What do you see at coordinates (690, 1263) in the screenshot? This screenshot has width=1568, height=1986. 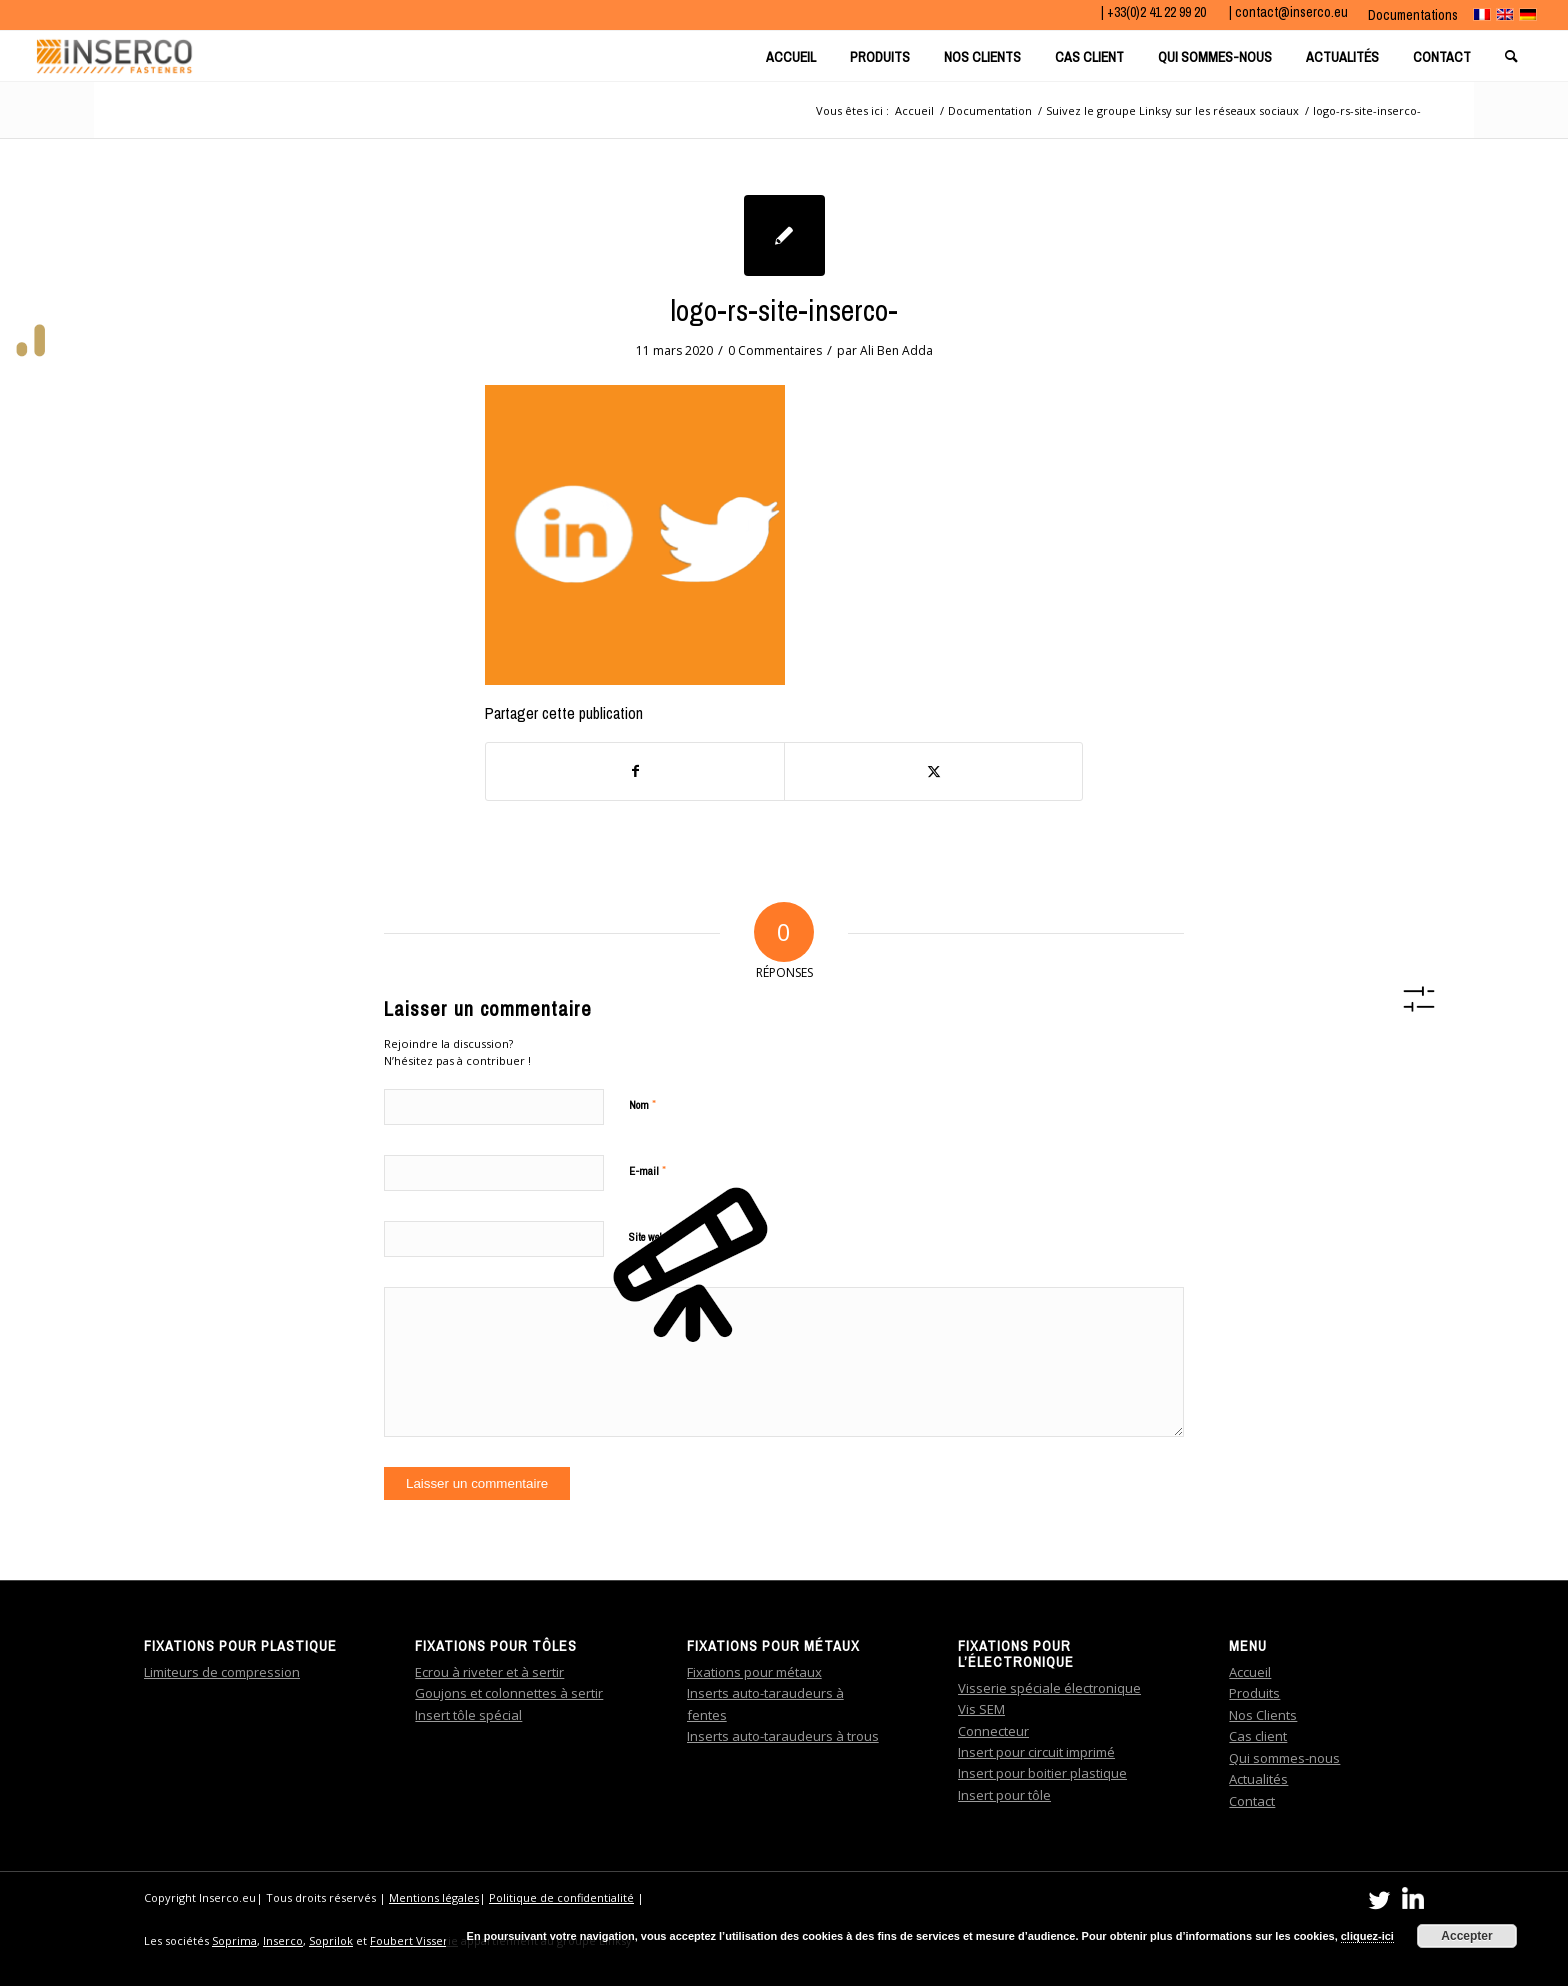 I see `explore or discover new content` at bounding box center [690, 1263].